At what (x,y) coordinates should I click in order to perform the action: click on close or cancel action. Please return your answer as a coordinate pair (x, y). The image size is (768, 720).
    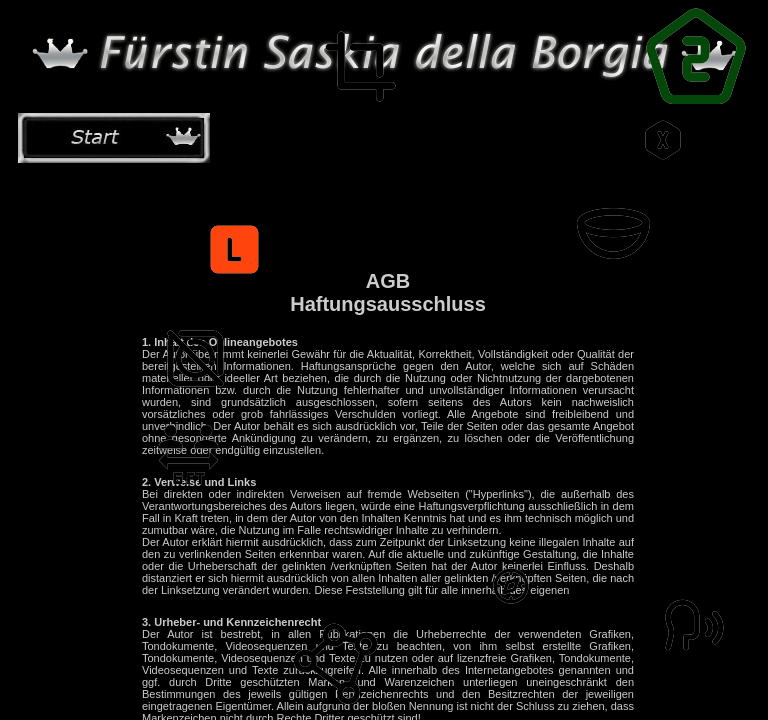
    Looking at the image, I should click on (663, 140).